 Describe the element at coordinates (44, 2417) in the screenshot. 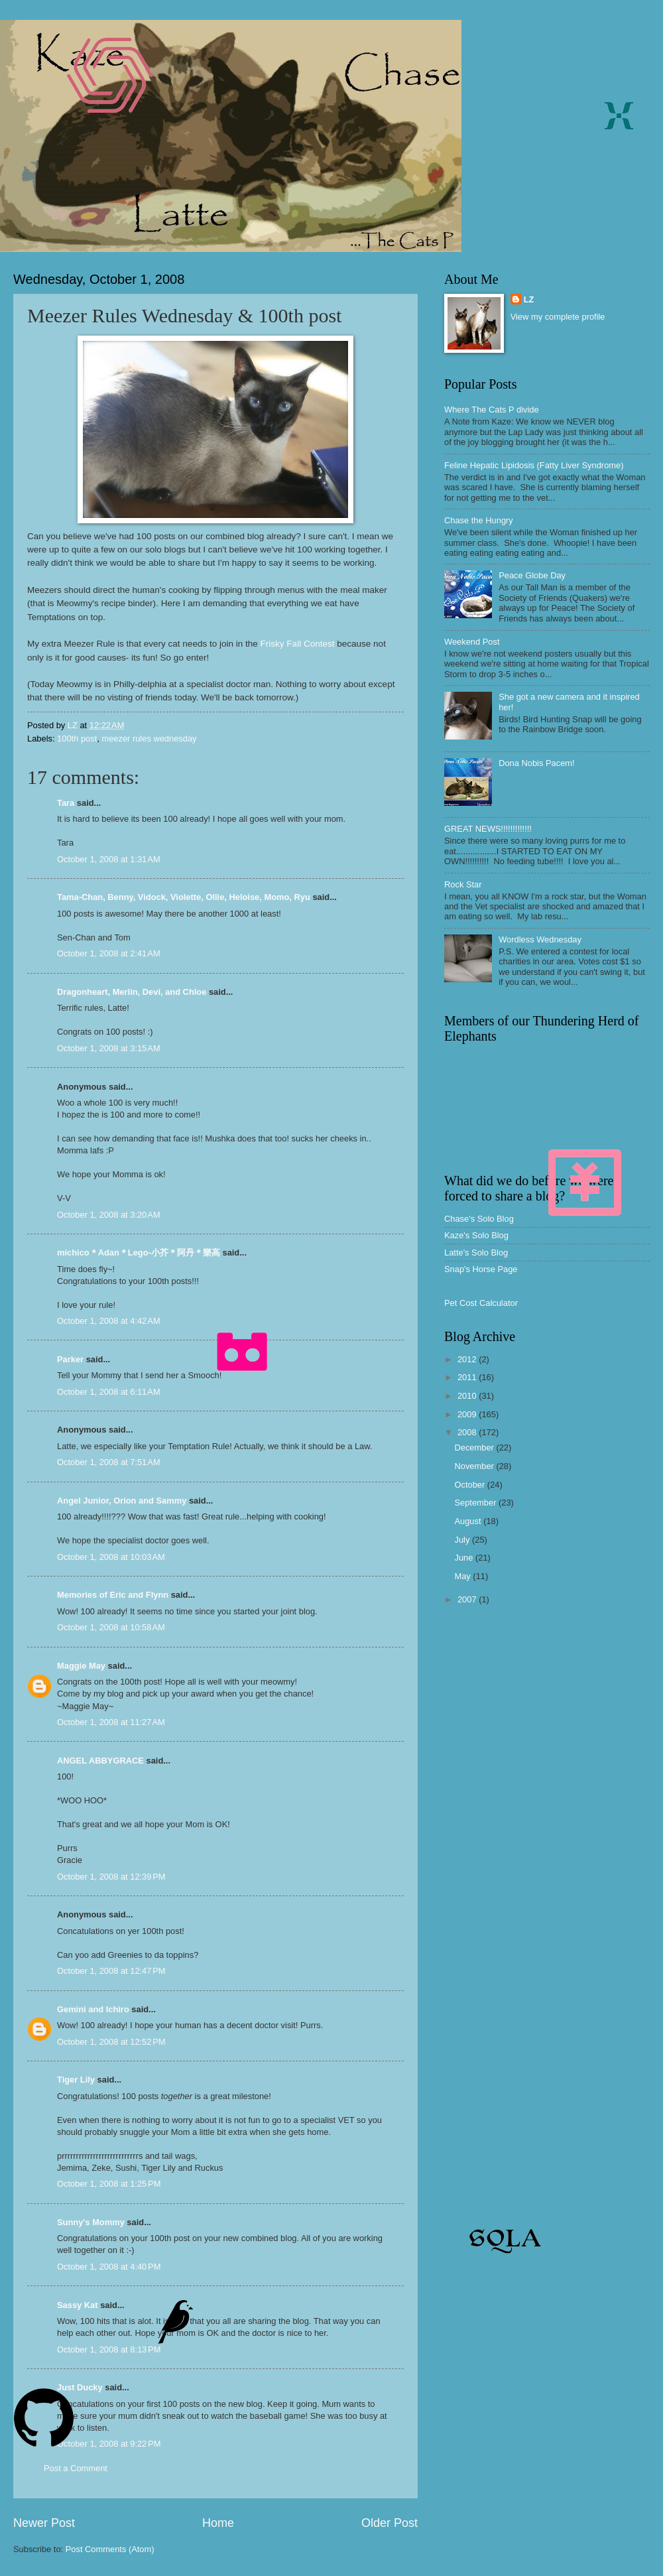

I see `visit github profile or repository` at that location.